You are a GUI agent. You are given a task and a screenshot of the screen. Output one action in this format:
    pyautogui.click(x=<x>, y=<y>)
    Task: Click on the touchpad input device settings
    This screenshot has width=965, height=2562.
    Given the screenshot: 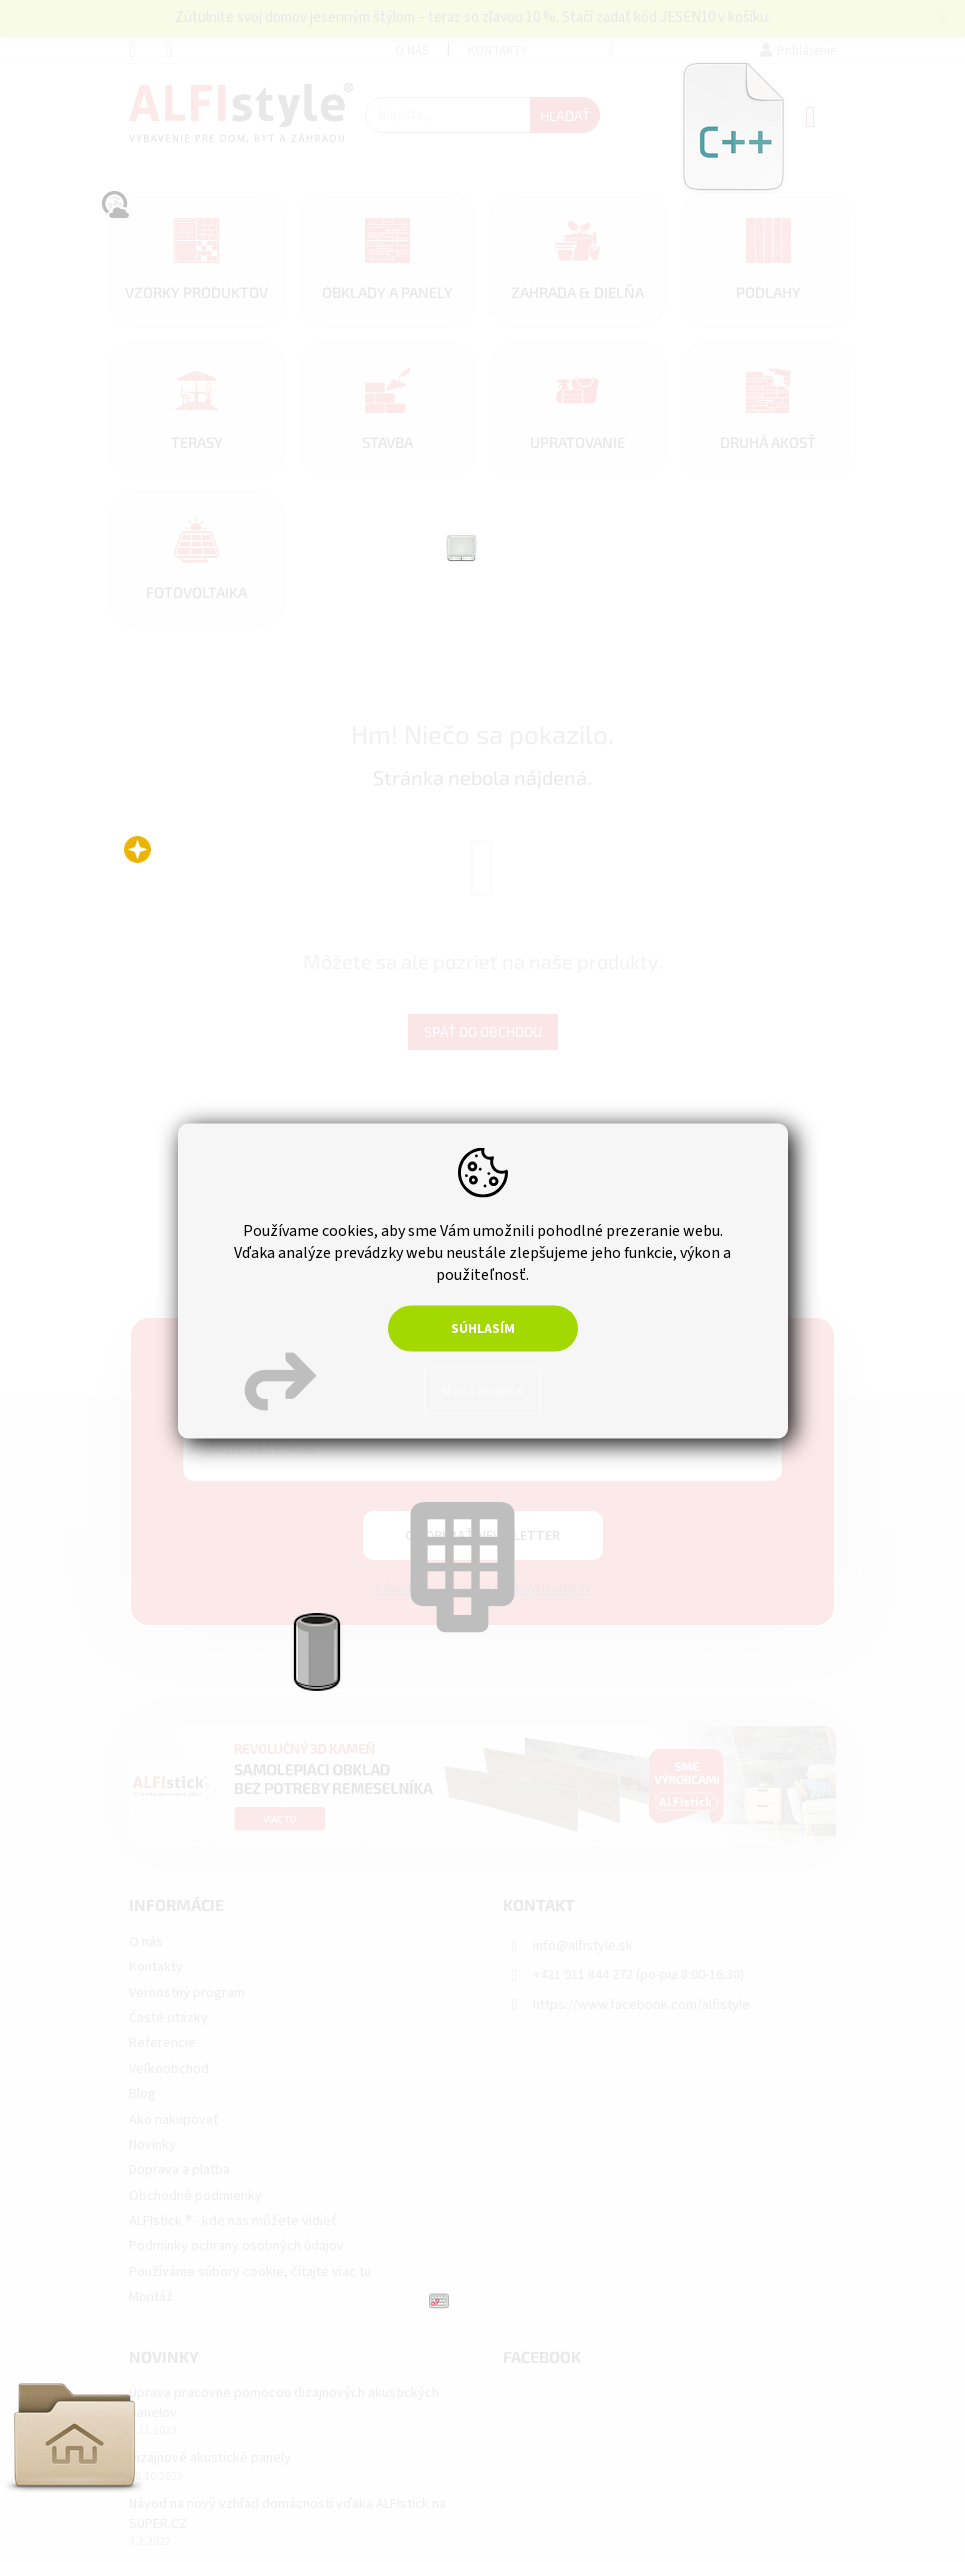 What is the action you would take?
    pyautogui.click(x=461, y=549)
    